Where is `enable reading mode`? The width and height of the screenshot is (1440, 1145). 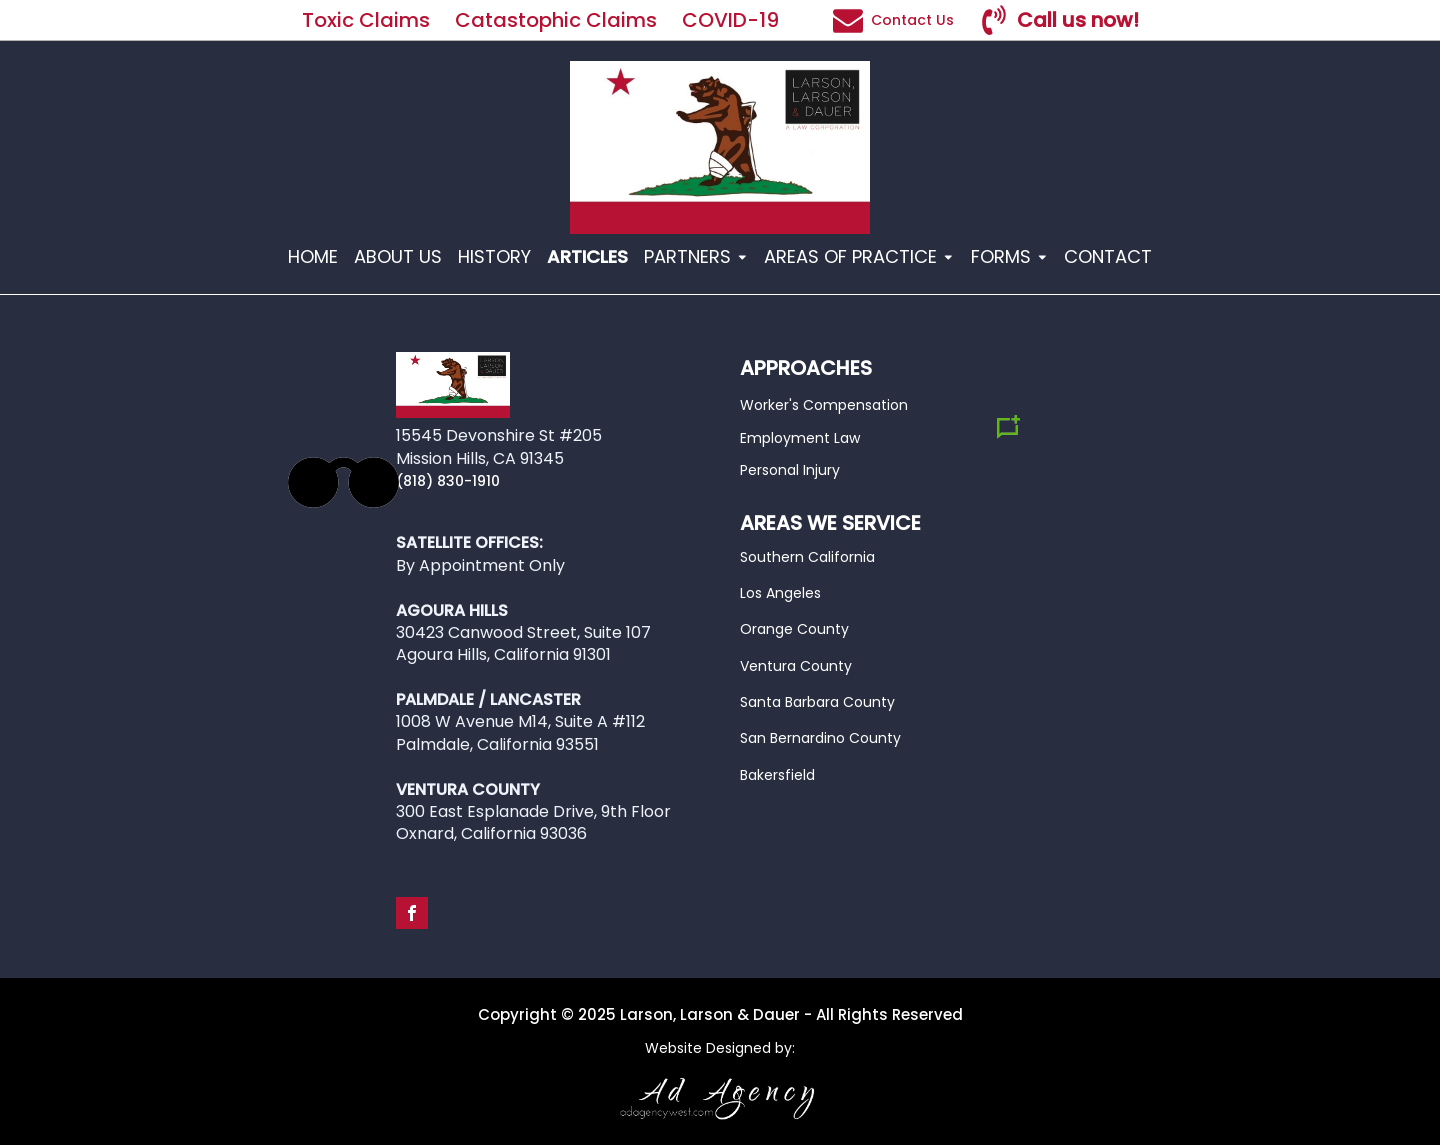 enable reading mode is located at coordinates (343, 482).